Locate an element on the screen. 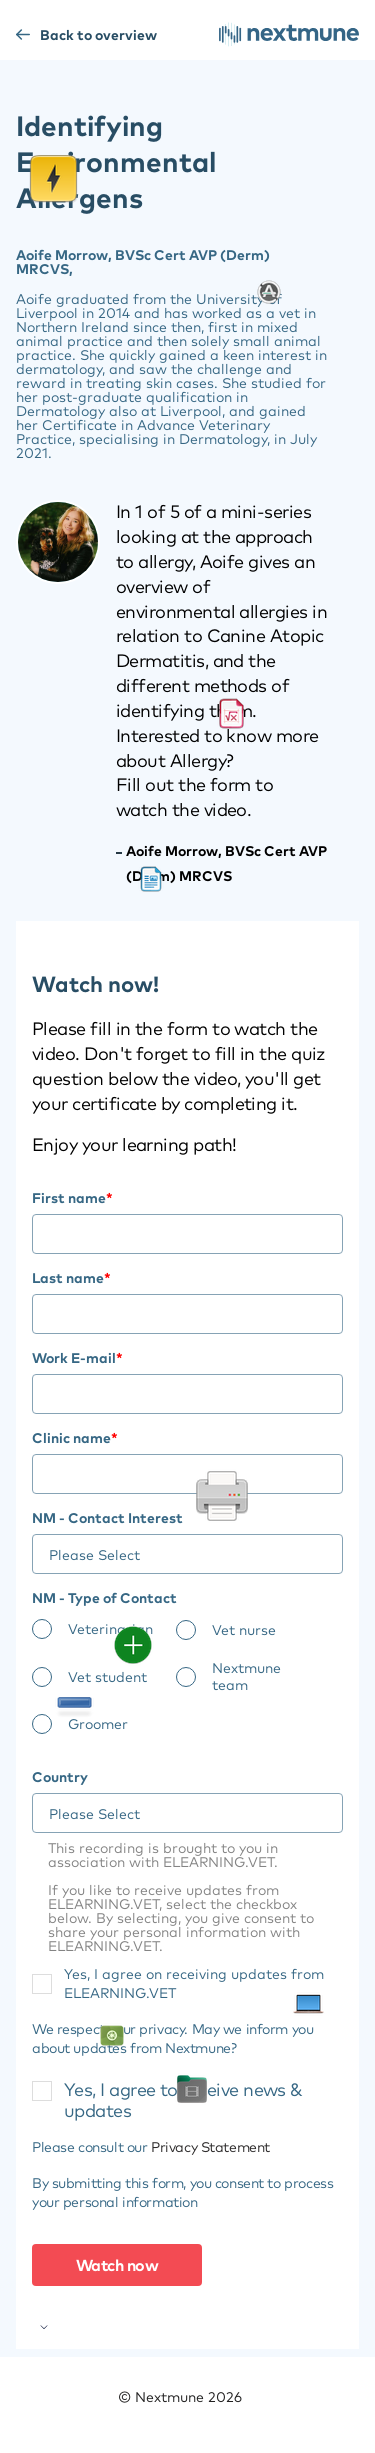 This screenshot has height=2453, width=375. add a new item is located at coordinates (133, 1645).